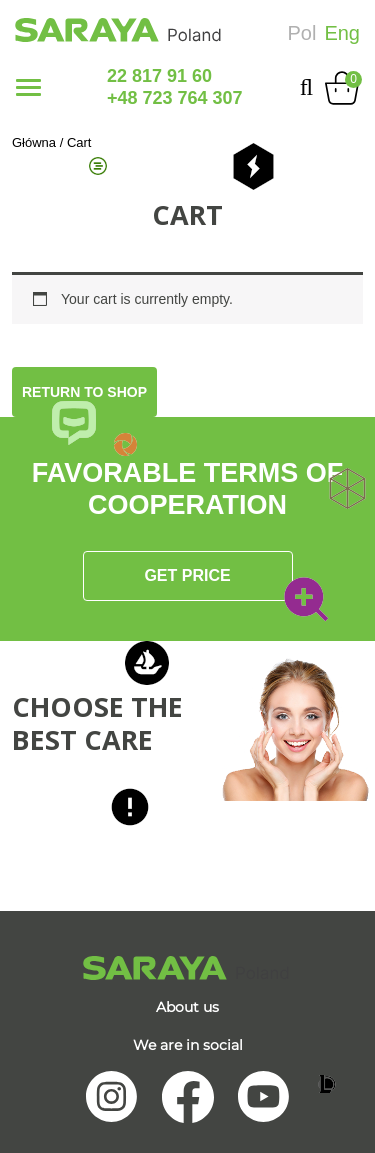 This screenshot has height=1153, width=375. I want to click on open chatbot assistant, so click(74, 423).